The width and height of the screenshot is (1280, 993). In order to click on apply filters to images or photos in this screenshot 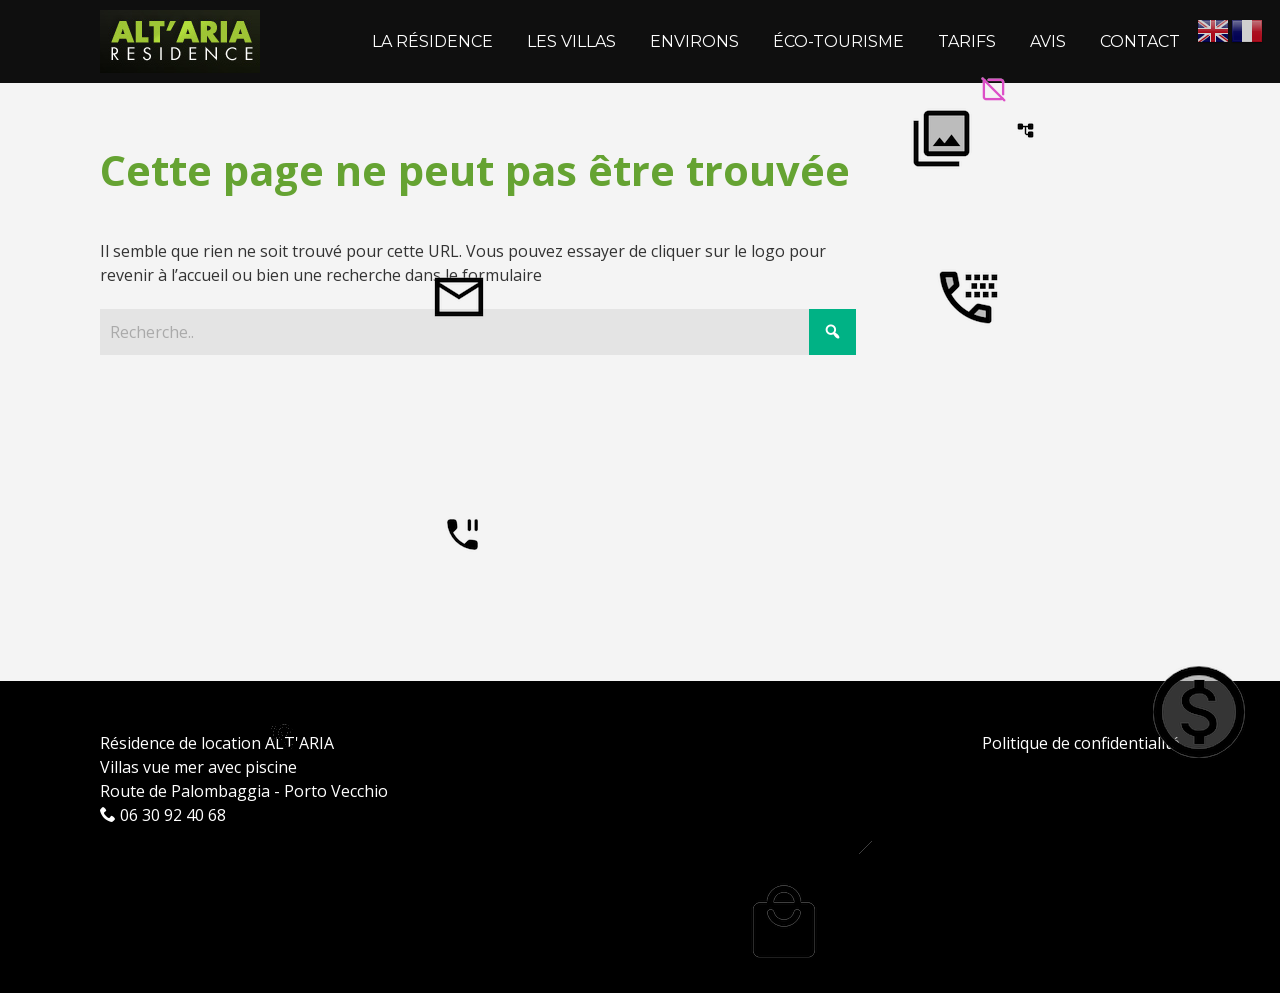, I will do `click(941, 138)`.